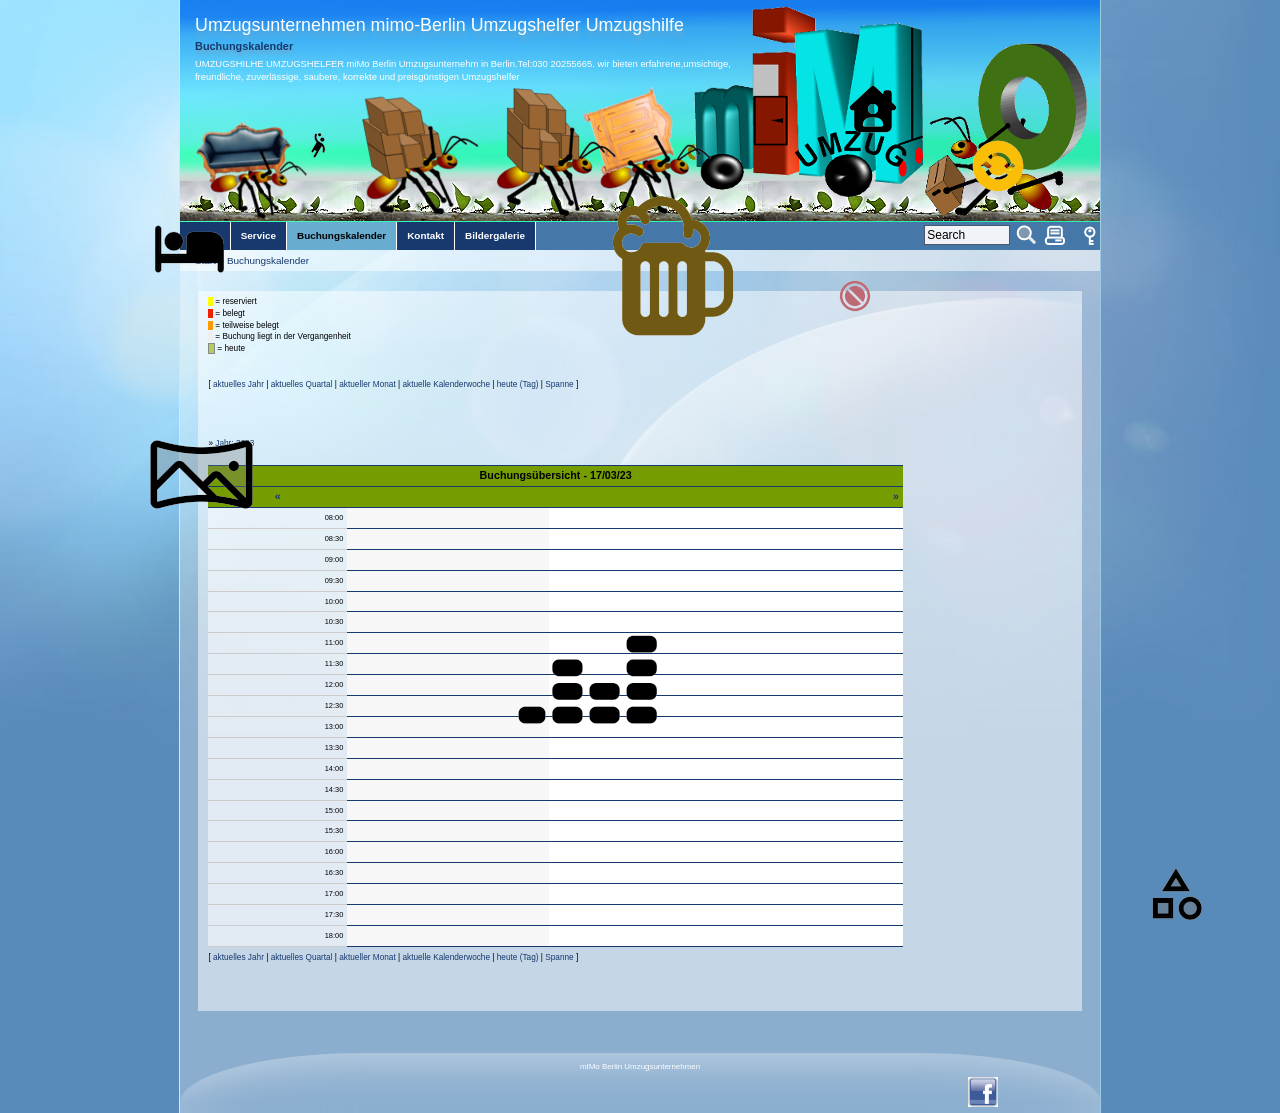 Image resolution: width=1280 pixels, height=1113 pixels. What do you see at coordinates (189, 247) in the screenshot?
I see `find nearby hotels or accommodations` at bounding box center [189, 247].